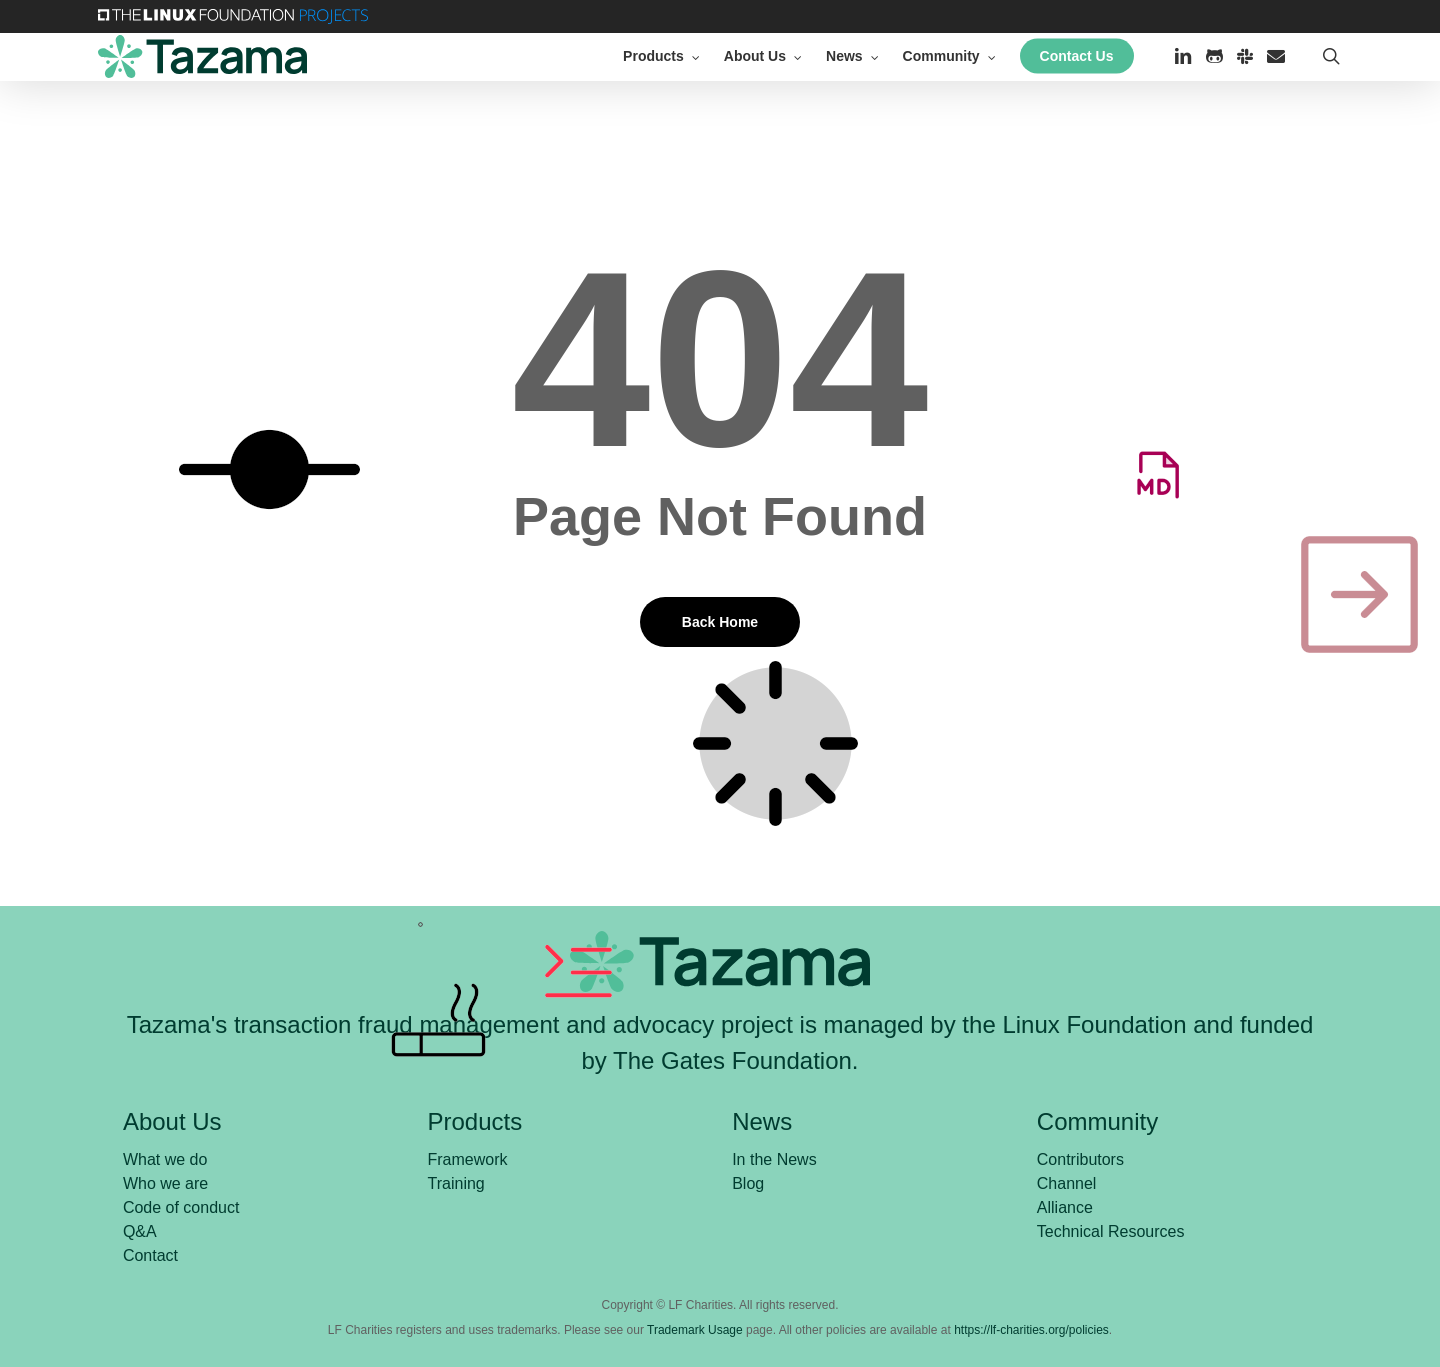 Image resolution: width=1440 pixels, height=1367 pixels. Describe the element at coordinates (1159, 475) in the screenshot. I see `markdown file type indicator` at that location.